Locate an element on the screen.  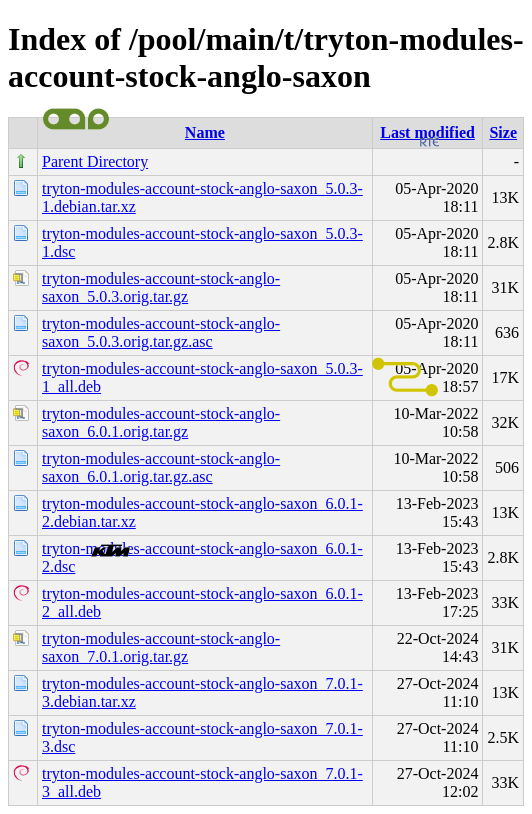
RTÉ (Raidió Teilifís Éireann) Irish public broadcaster logo is located at coordinates (429, 141).